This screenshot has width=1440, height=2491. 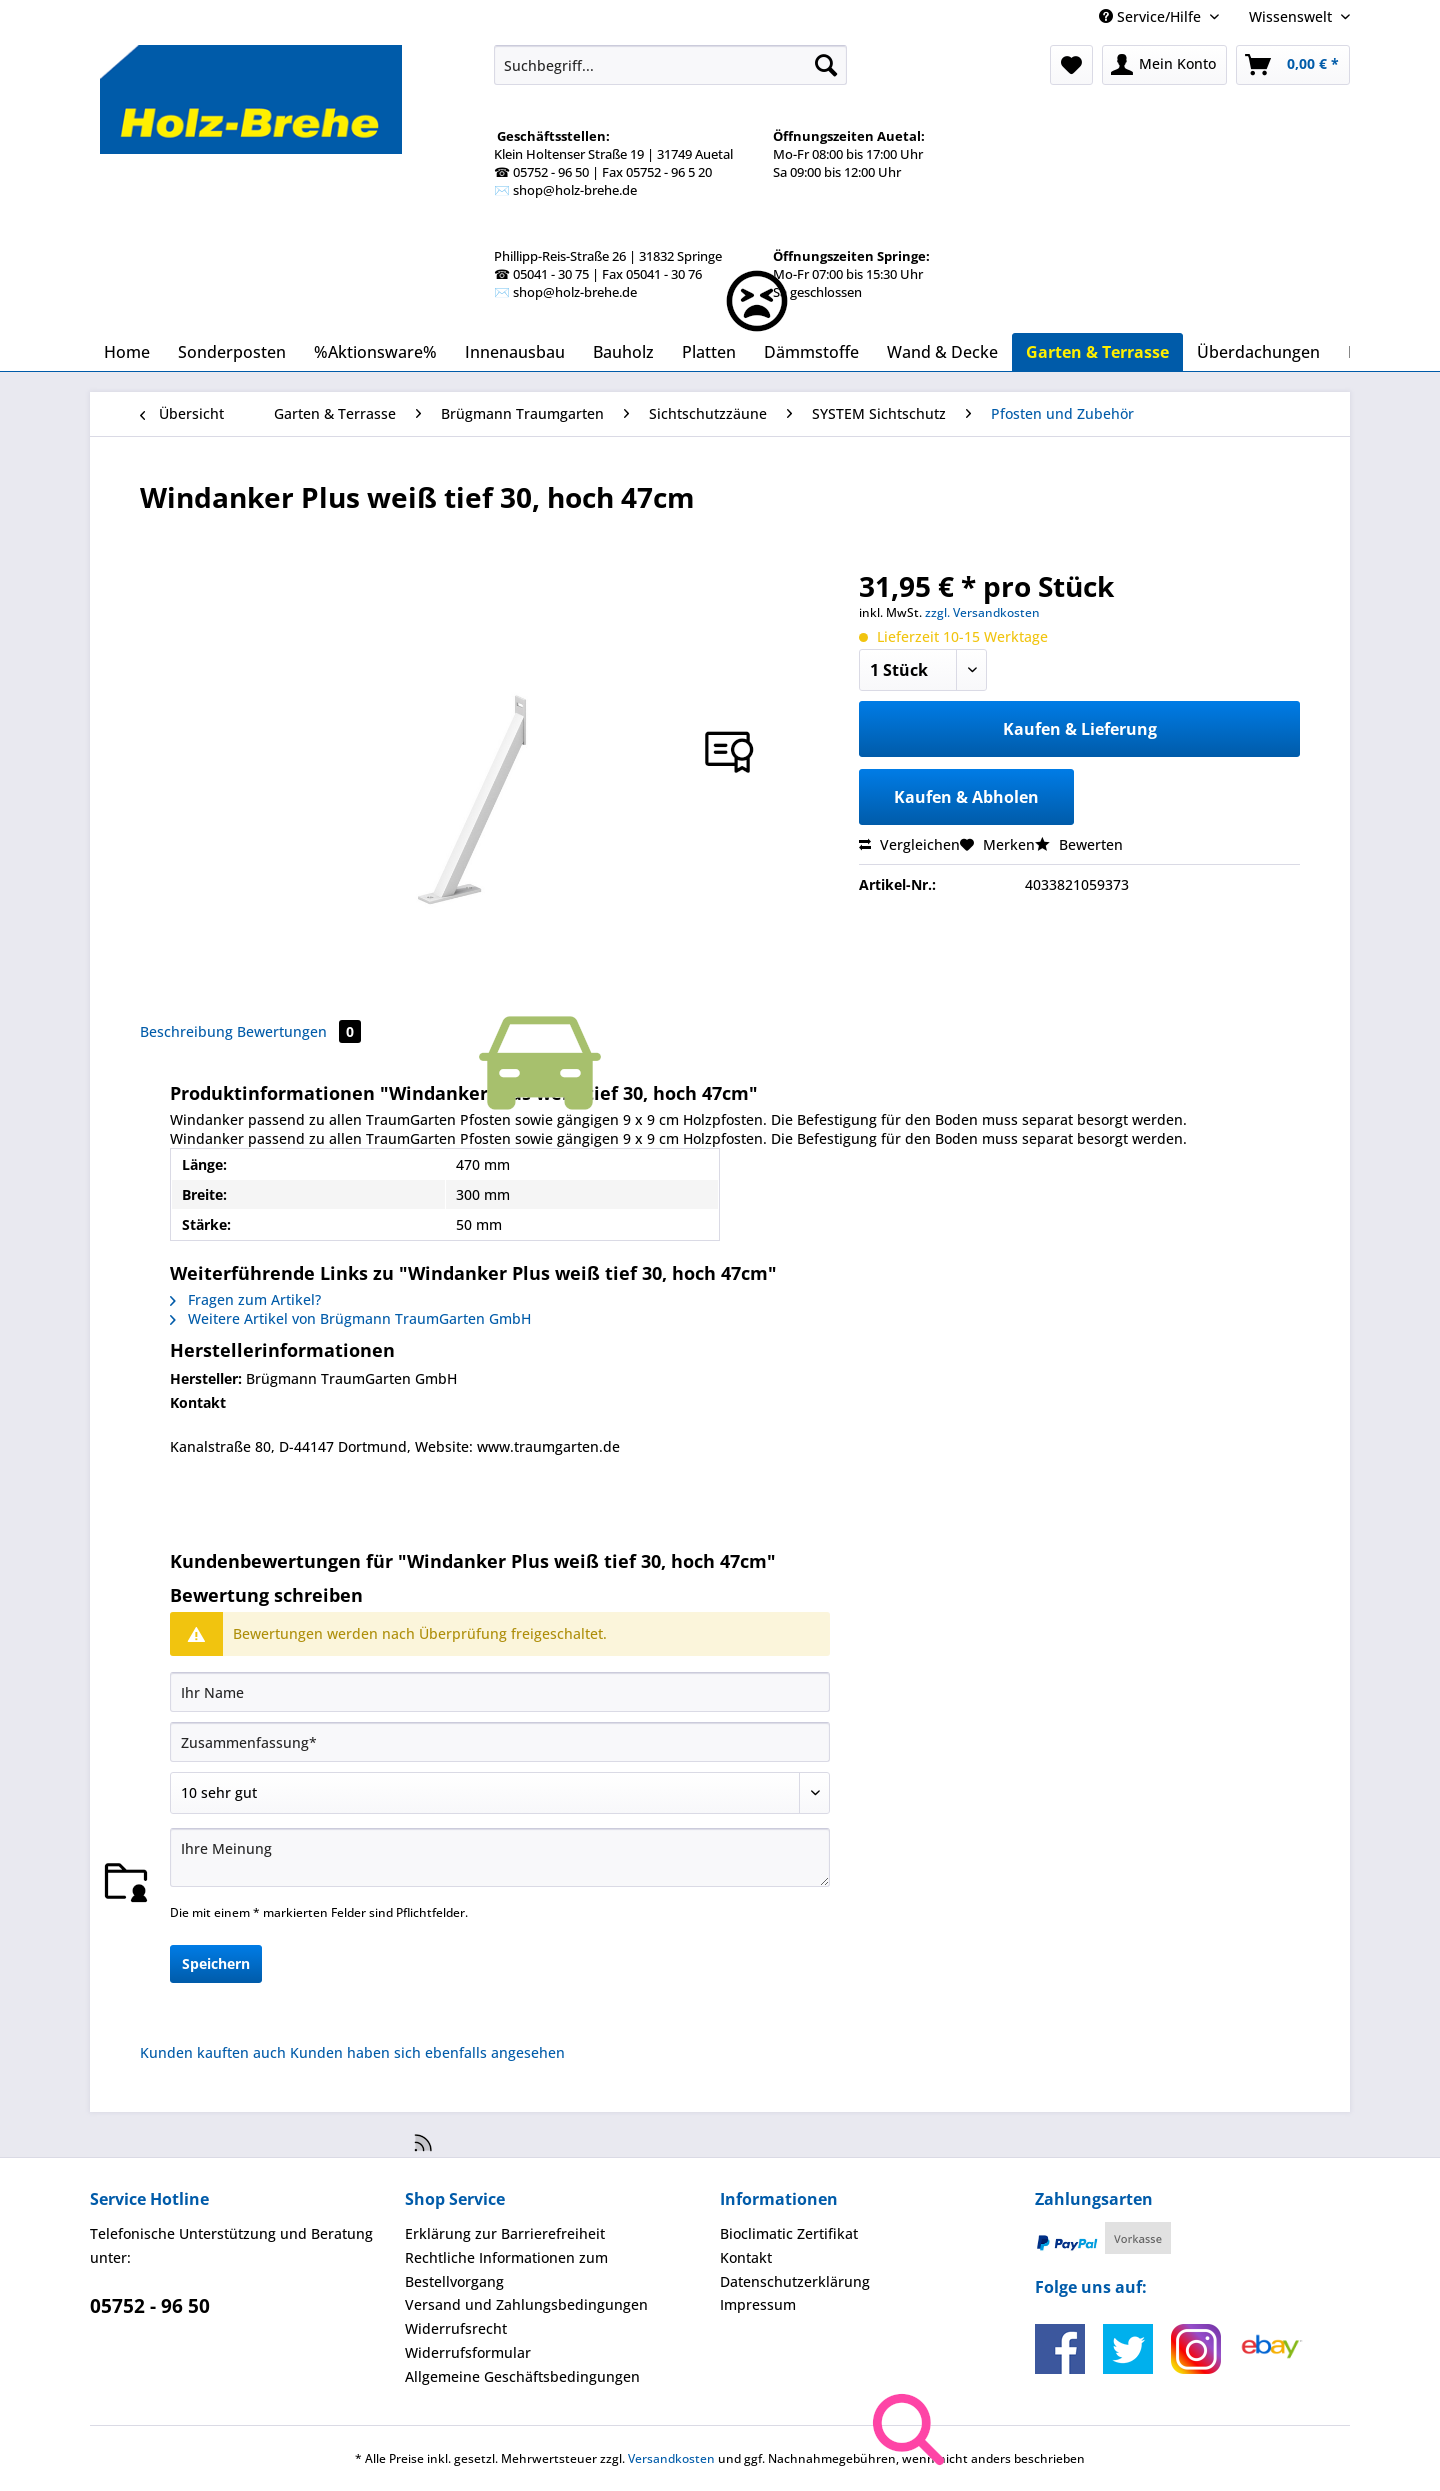 I want to click on indicates user fatigue or exhaustion status, so click(x=757, y=301).